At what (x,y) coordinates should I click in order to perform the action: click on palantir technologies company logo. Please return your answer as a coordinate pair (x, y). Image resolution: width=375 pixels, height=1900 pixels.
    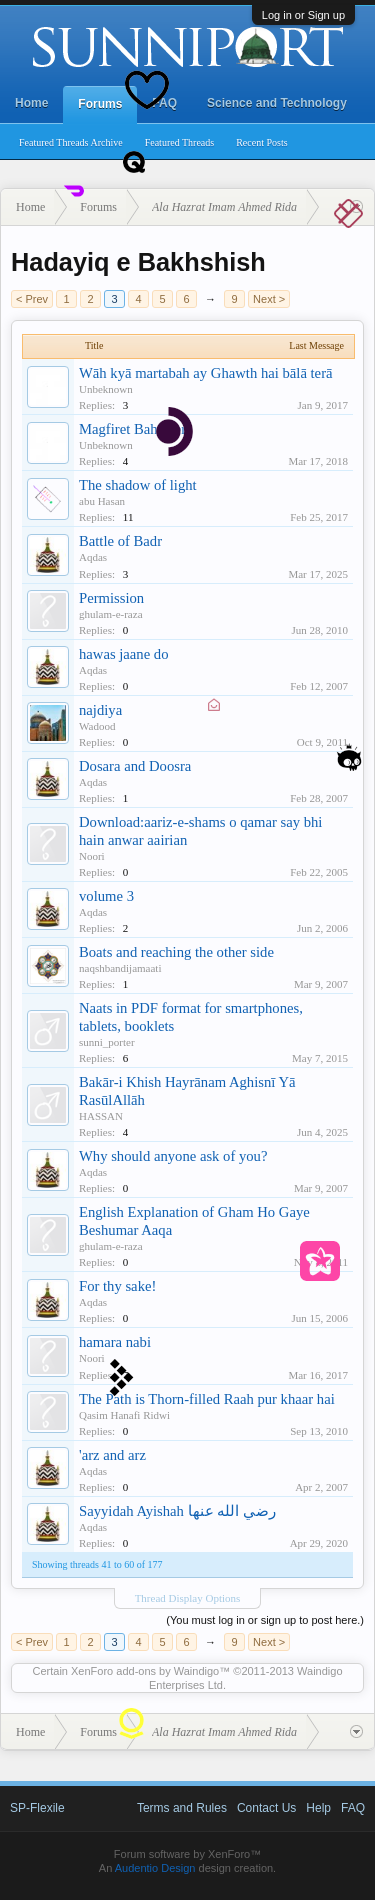
    Looking at the image, I should click on (131, 1723).